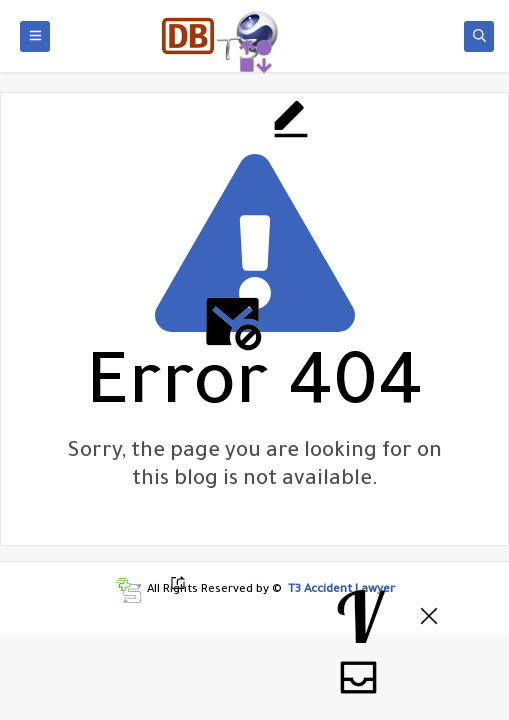 This screenshot has height=720, width=509. I want to click on share content to another app or platform, so click(178, 583).